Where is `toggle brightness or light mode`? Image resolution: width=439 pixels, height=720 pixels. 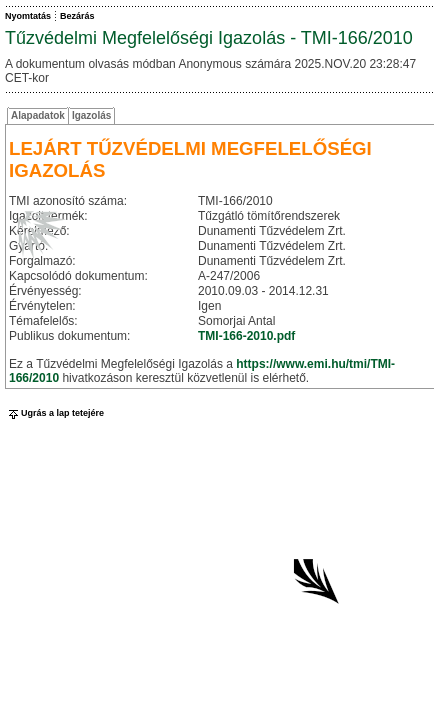
toggle brightness or light mode is located at coordinates (43, 236).